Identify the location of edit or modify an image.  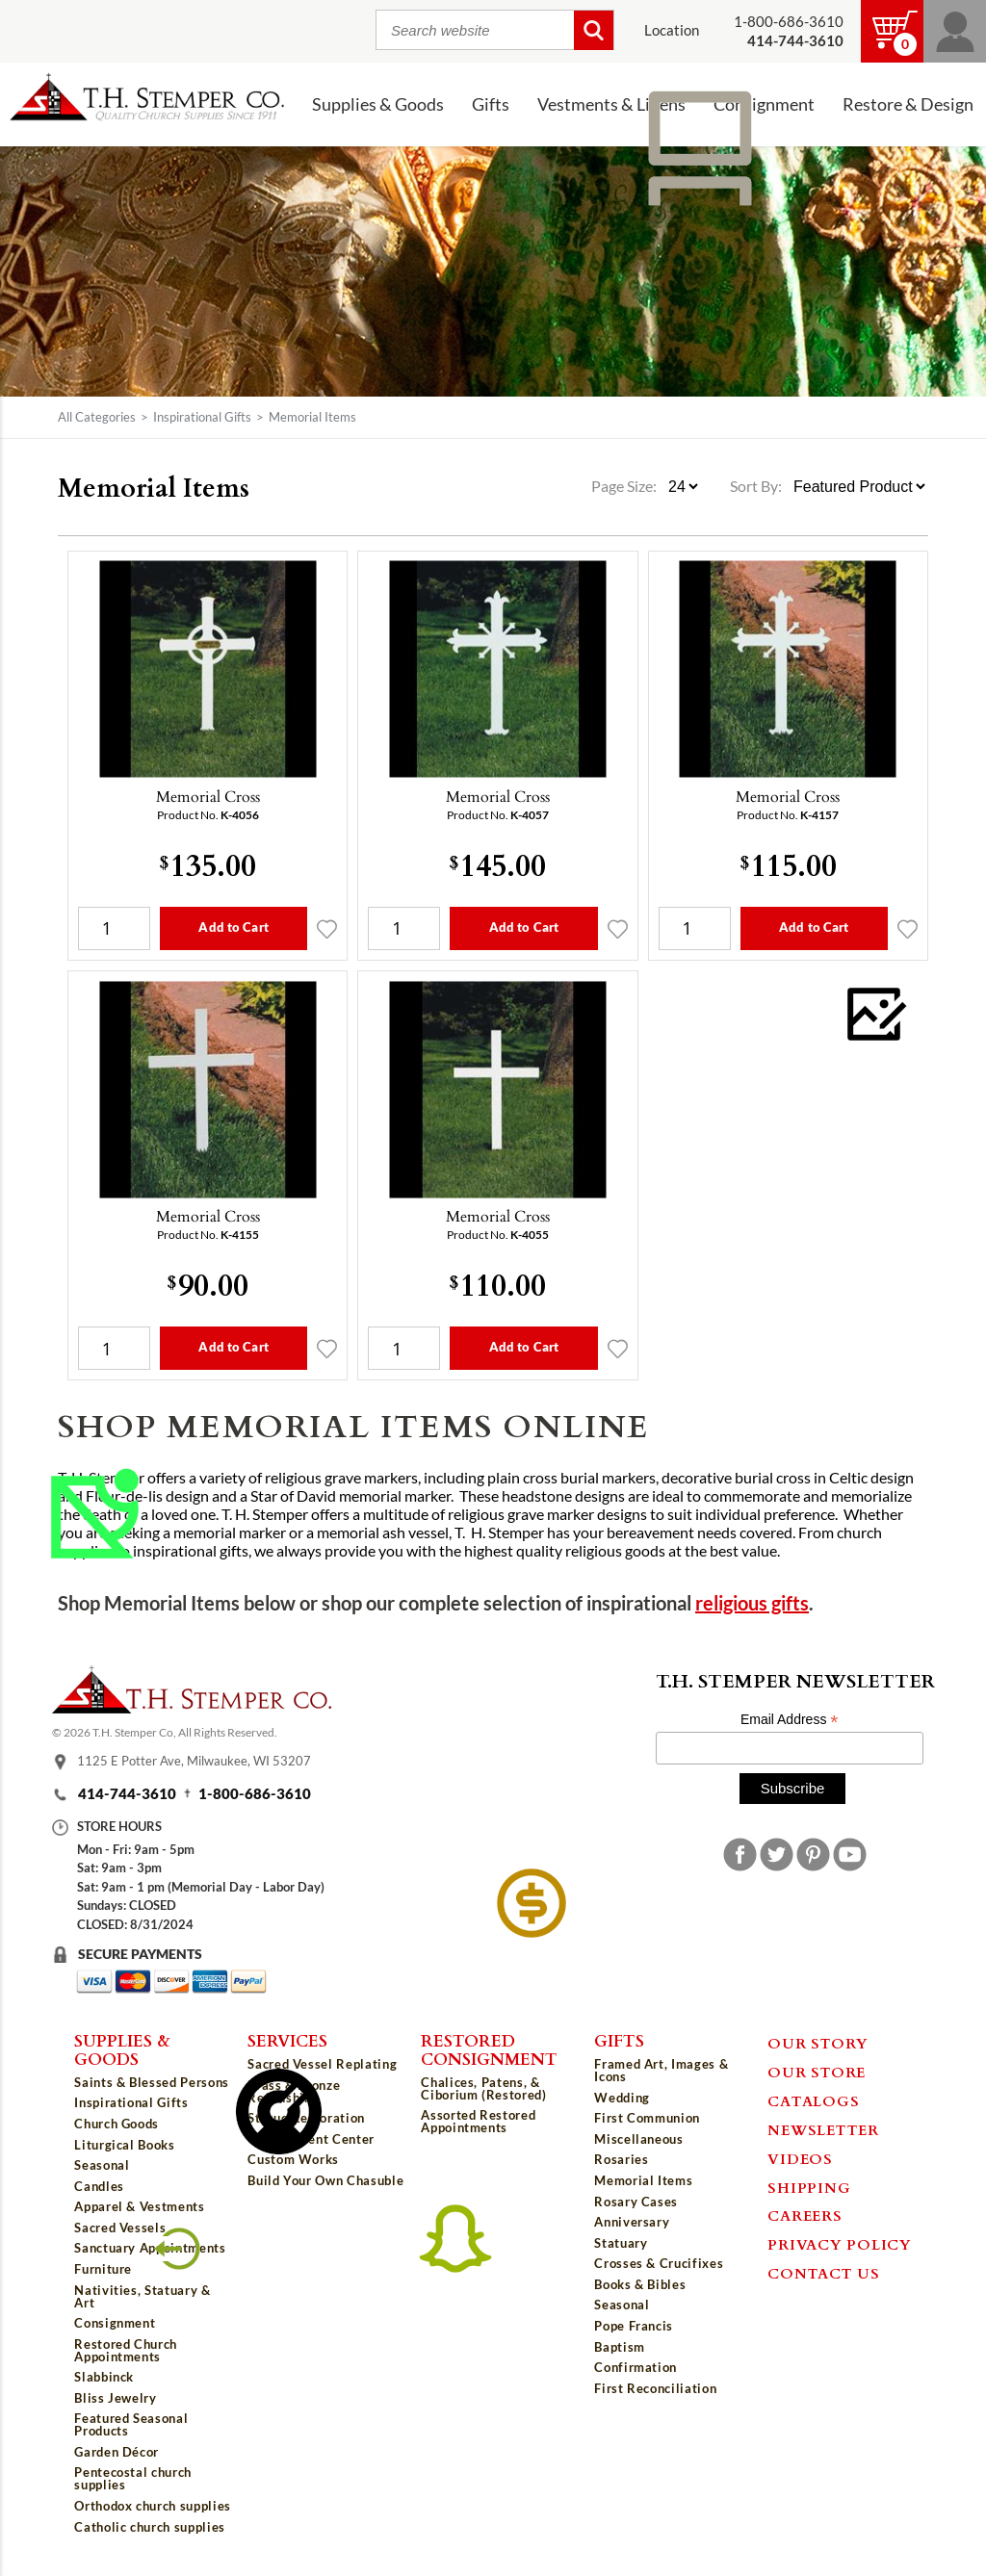
(873, 1014).